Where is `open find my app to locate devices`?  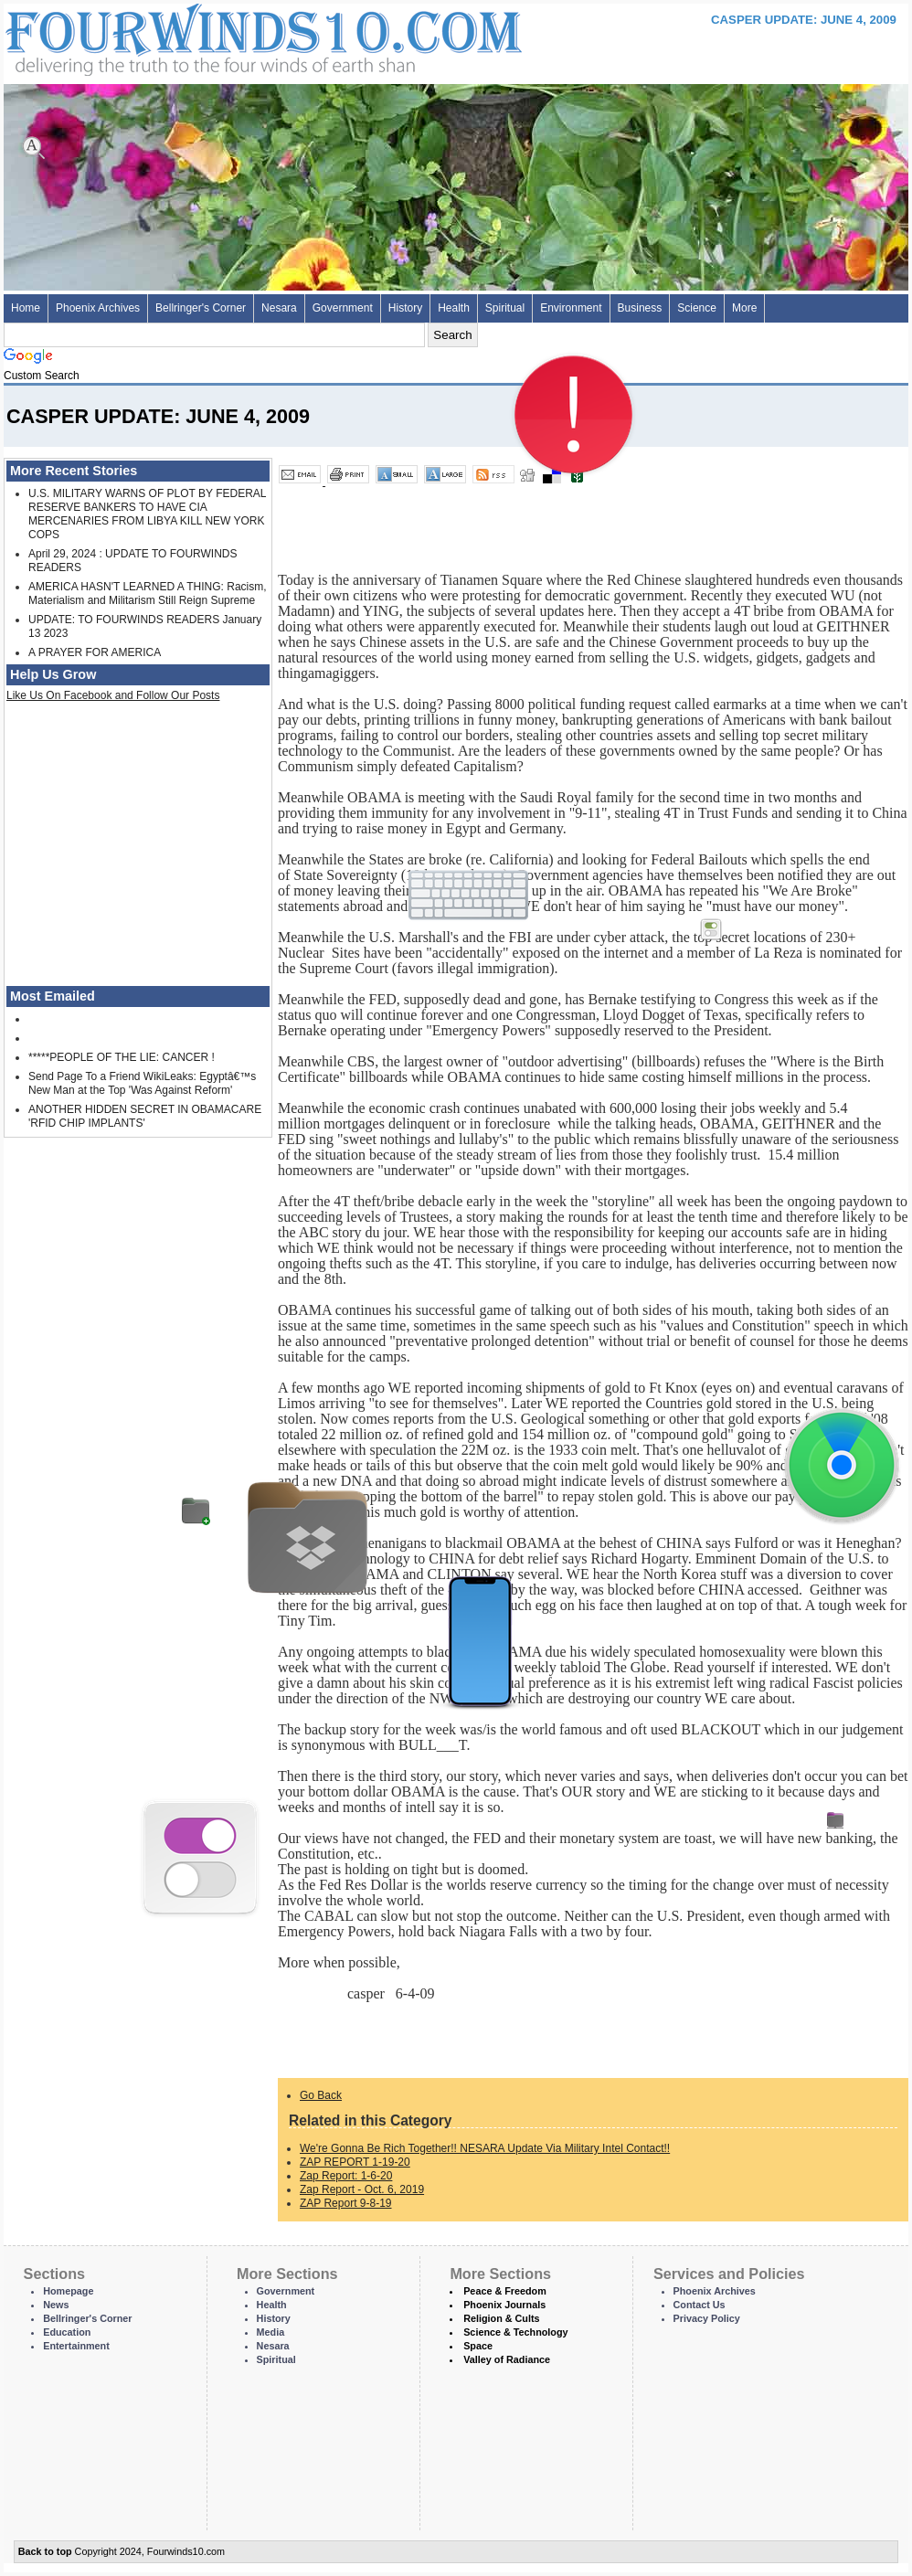 open find my app to locate devices is located at coordinates (842, 1465).